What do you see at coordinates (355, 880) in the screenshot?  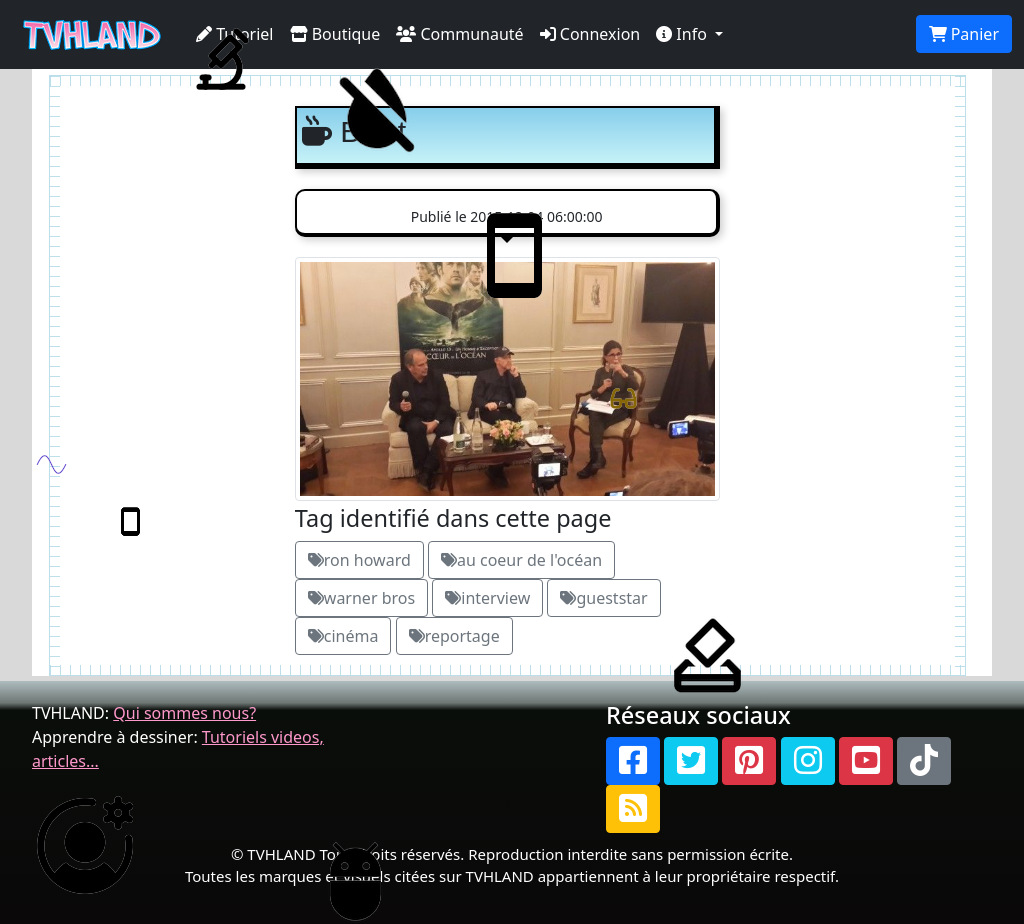 I see `android debug bridge (adb) connection status` at bounding box center [355, 880].